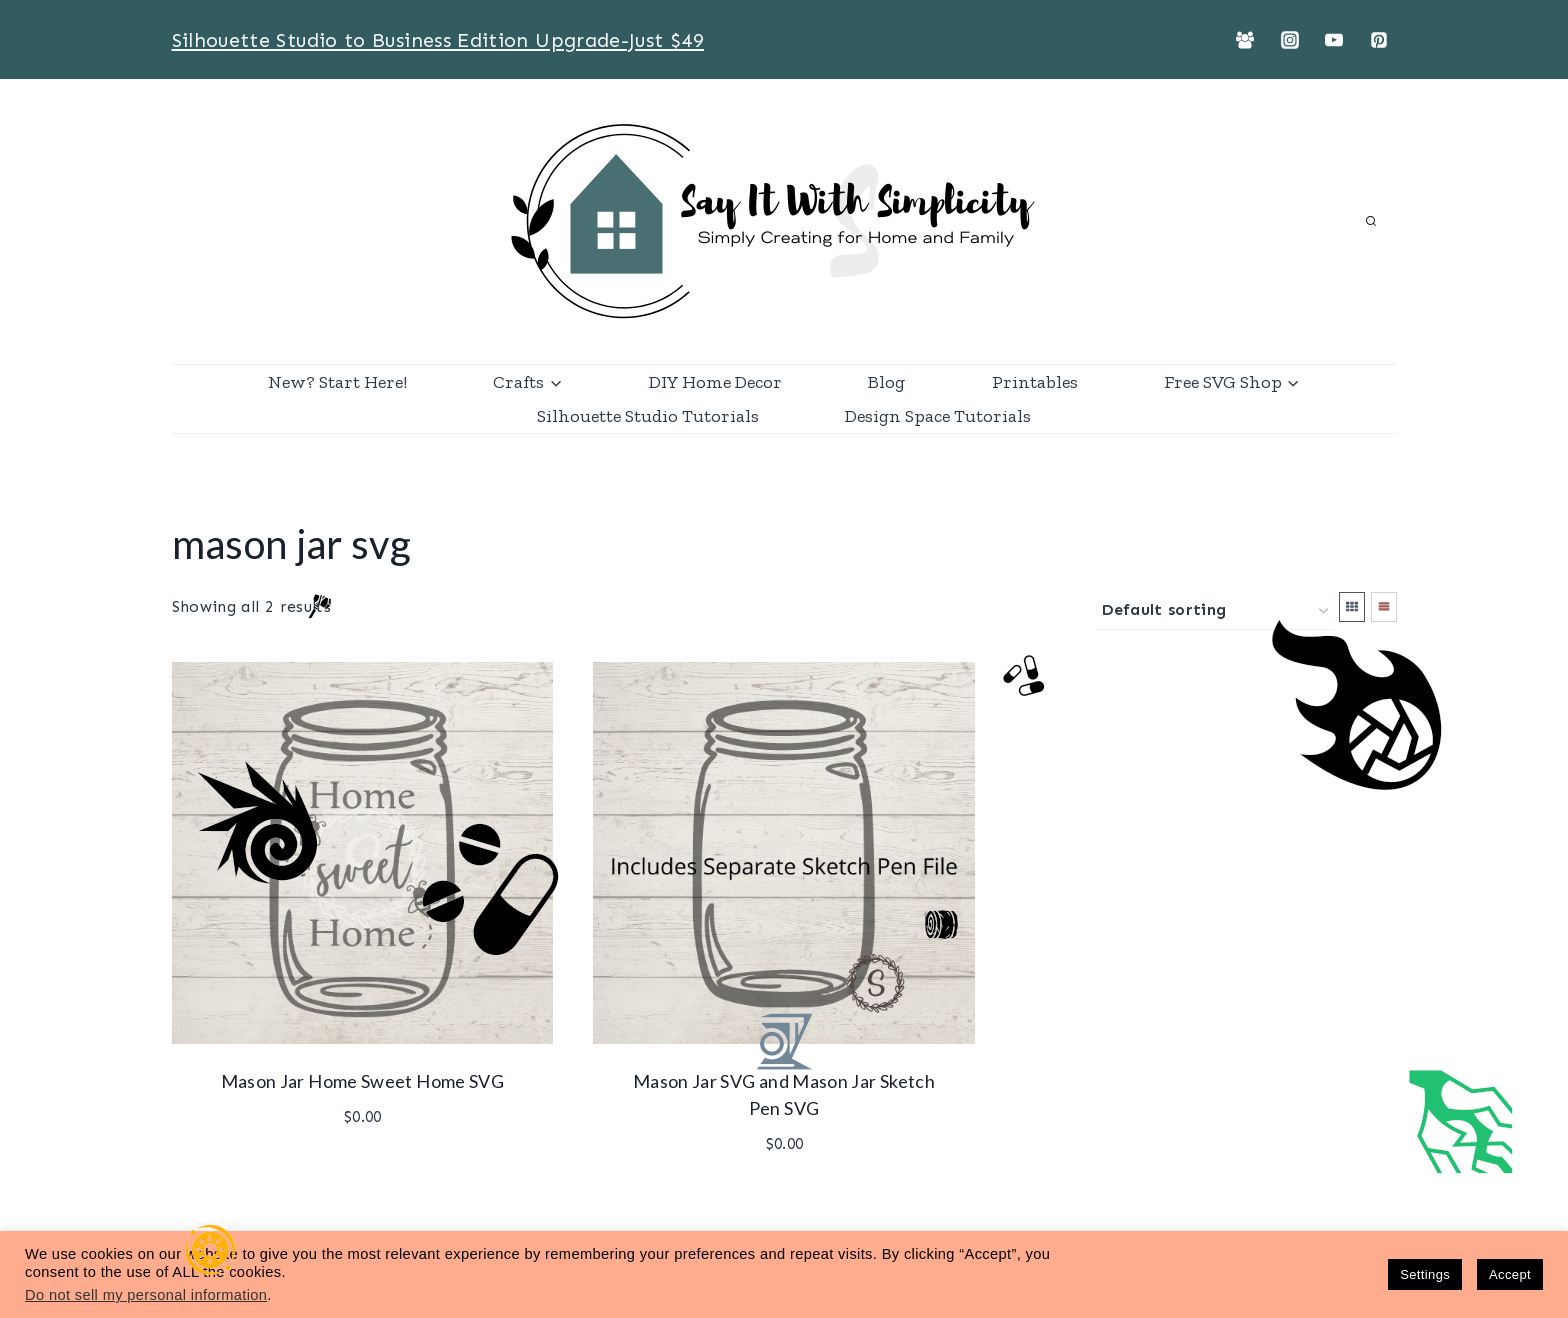 Image resolution: width=1568 pixels, height=1318 pixels. I want to click on view medications or prescriptions, so click(490, 889).